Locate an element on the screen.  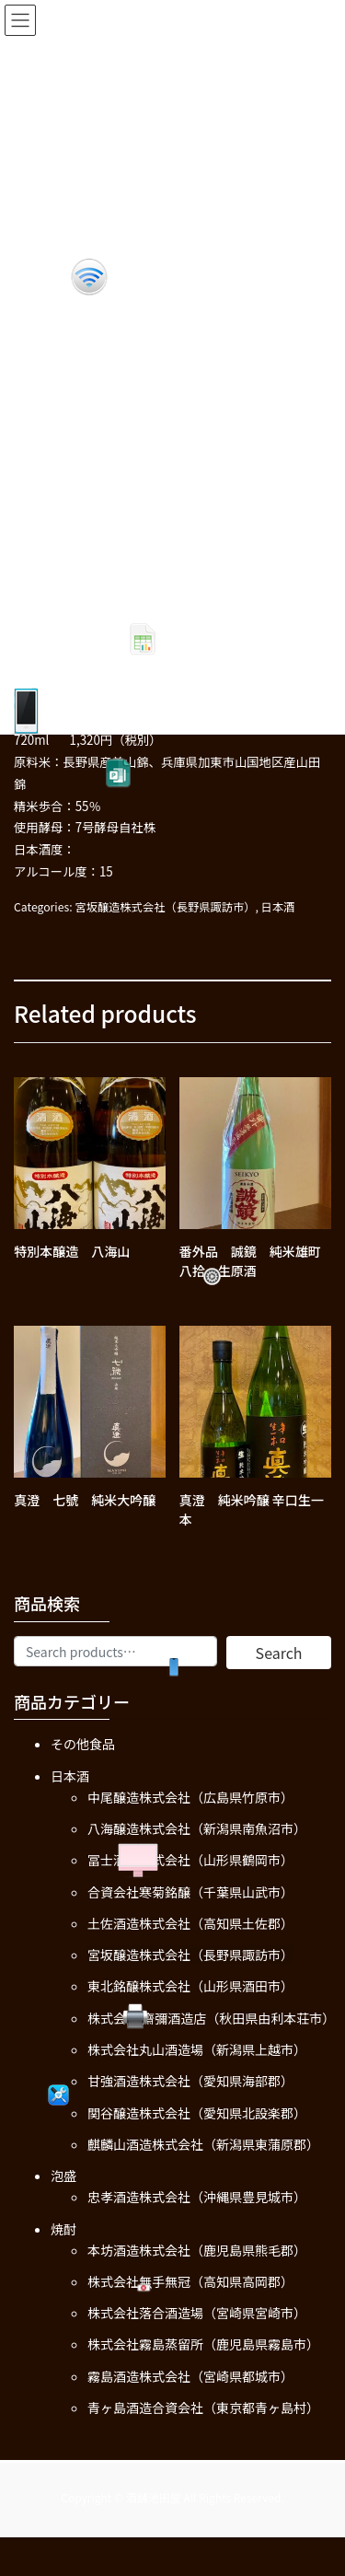
indicates this mac in system preferences or finder is located at coordinates (138, 1860).